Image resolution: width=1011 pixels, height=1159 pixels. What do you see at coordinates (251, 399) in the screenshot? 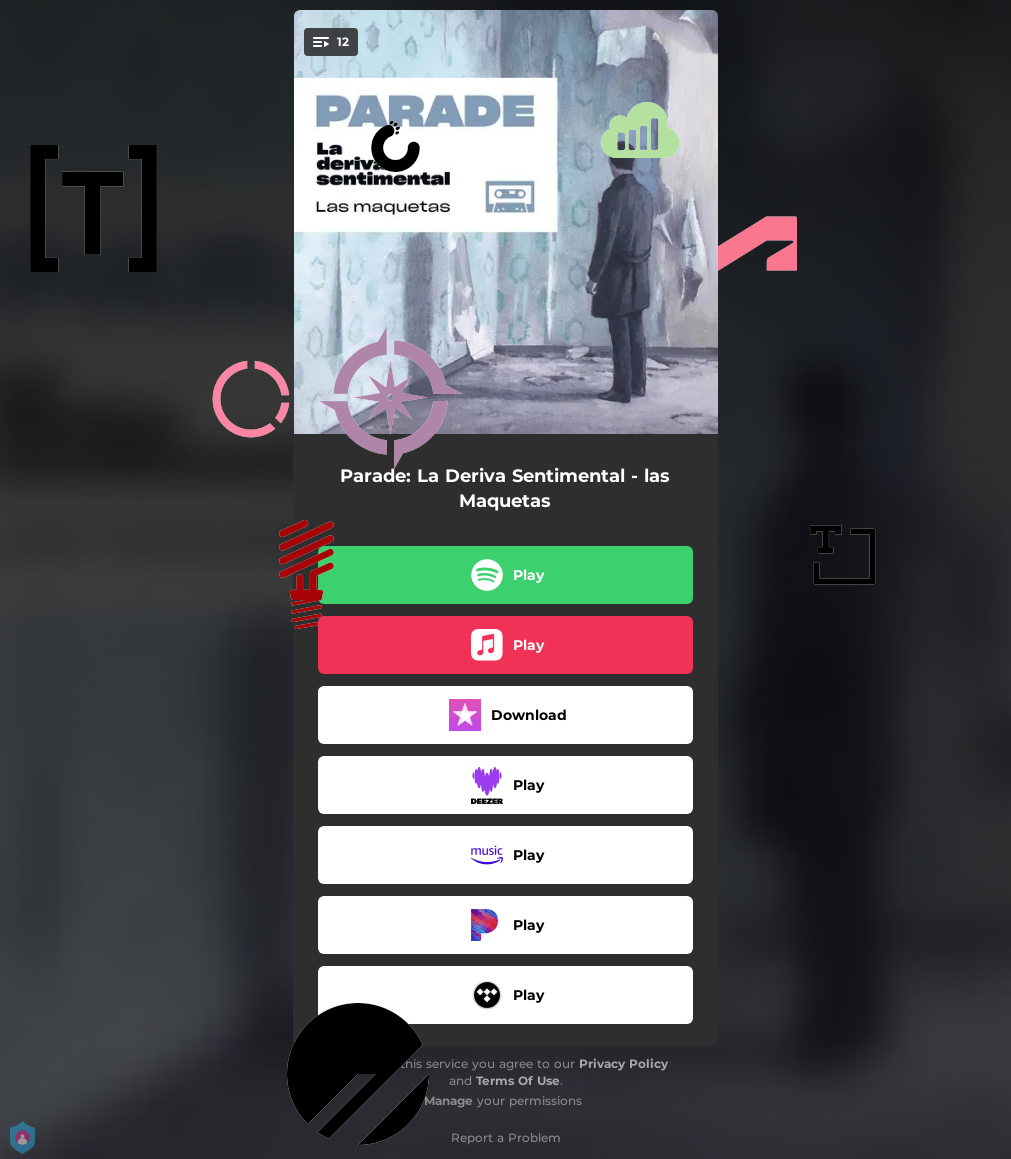
I see `view data breakdown by category` at bounding box center [251, 399].